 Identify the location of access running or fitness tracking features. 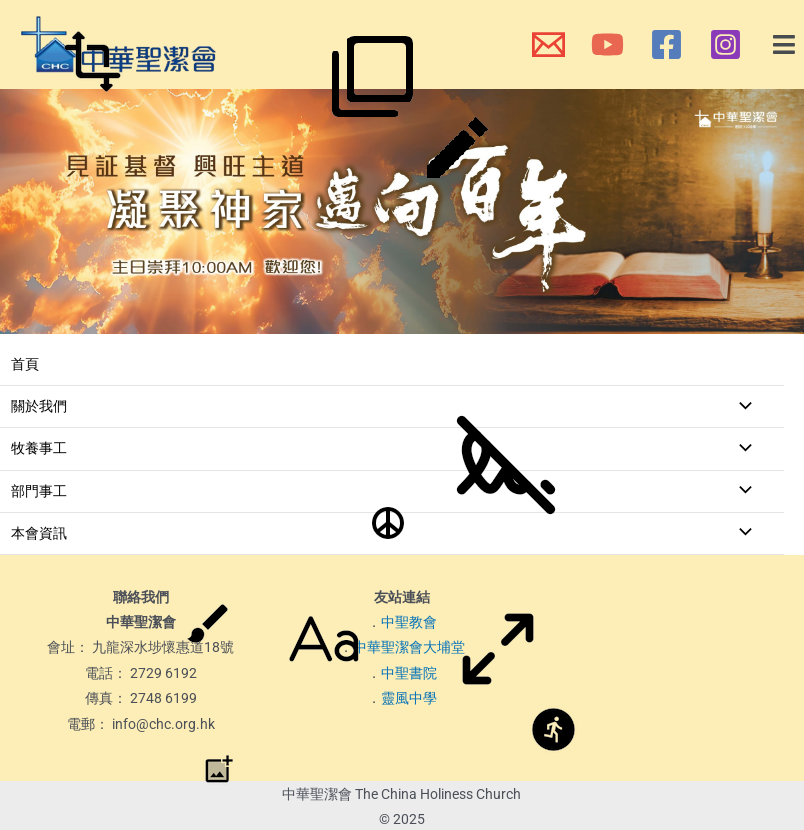
(553, 729).